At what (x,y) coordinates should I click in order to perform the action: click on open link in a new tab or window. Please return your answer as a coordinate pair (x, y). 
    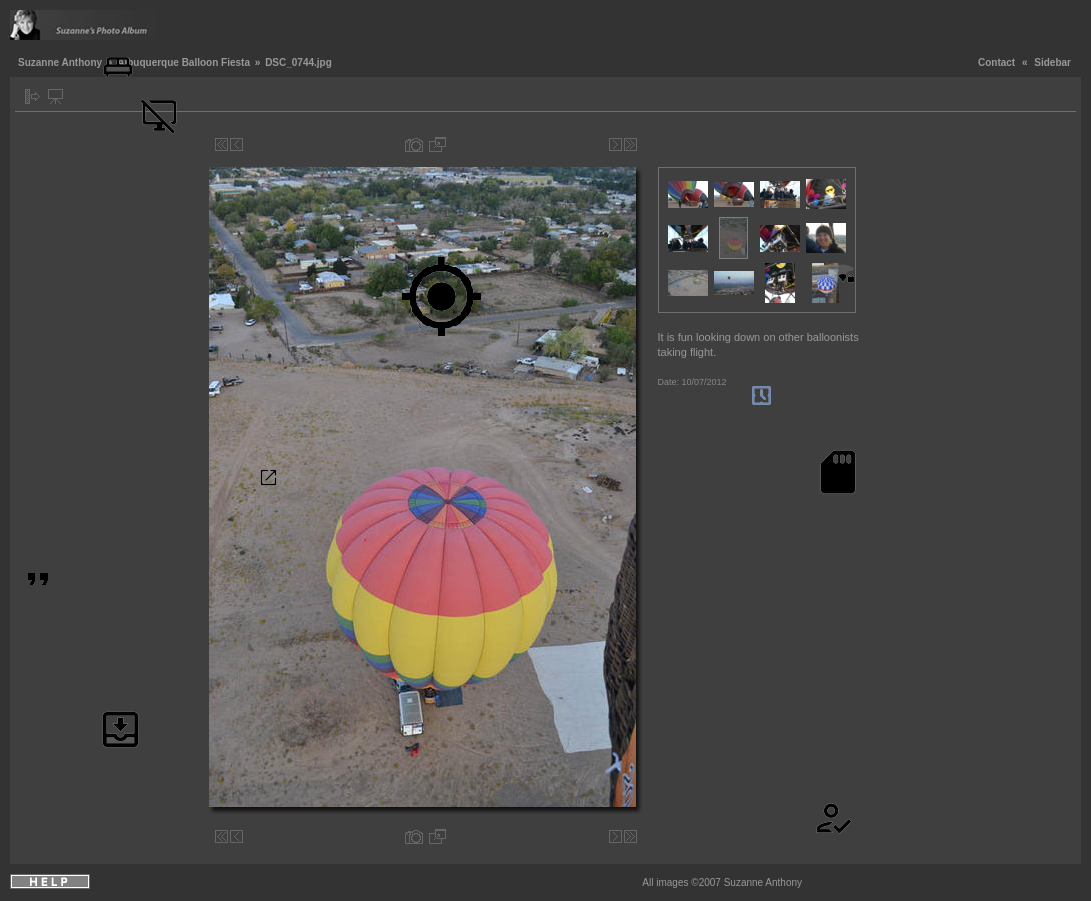
    Looking at the image, I should click on (268, 477).